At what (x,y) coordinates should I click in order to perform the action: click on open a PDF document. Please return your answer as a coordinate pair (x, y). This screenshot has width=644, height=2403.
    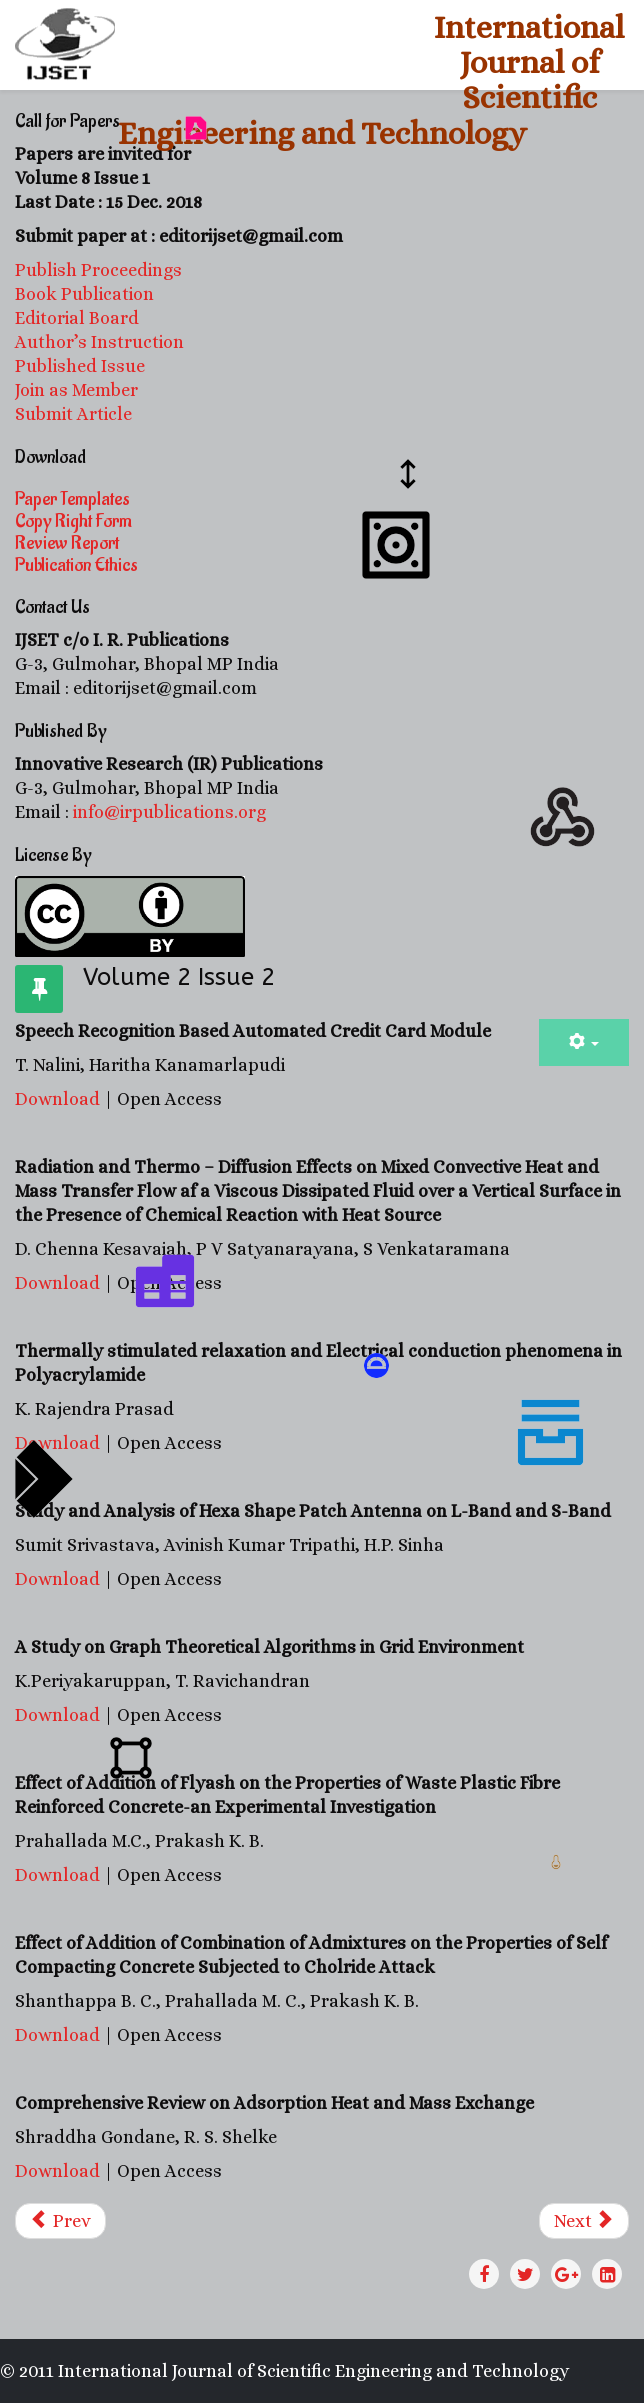
    Looking at the image, I should click on (196, 128).